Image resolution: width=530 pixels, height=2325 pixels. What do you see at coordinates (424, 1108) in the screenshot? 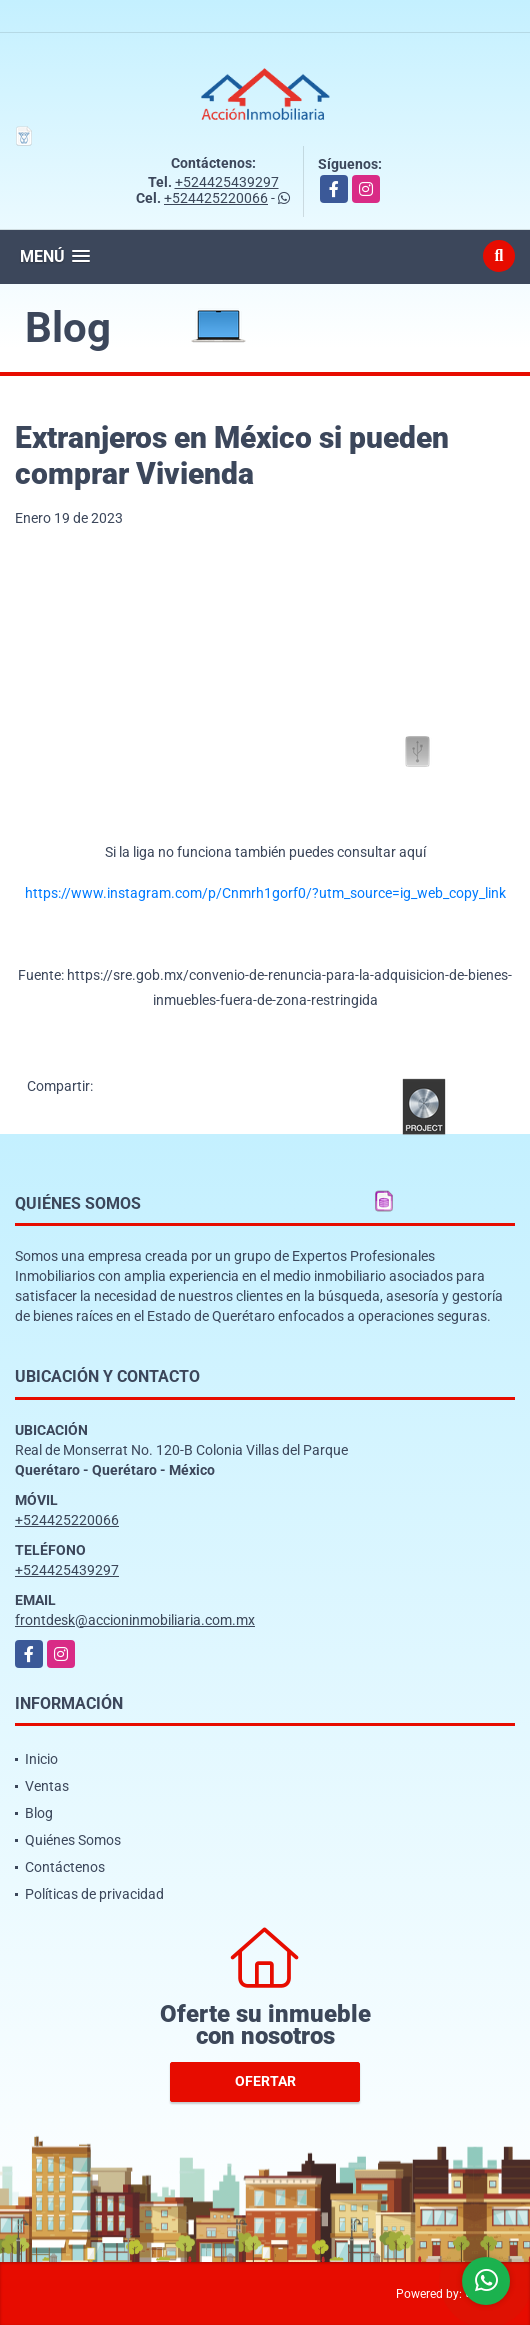
I see `open a Logic Pro project file in GarageBand` at bounding box center [424, 1108].